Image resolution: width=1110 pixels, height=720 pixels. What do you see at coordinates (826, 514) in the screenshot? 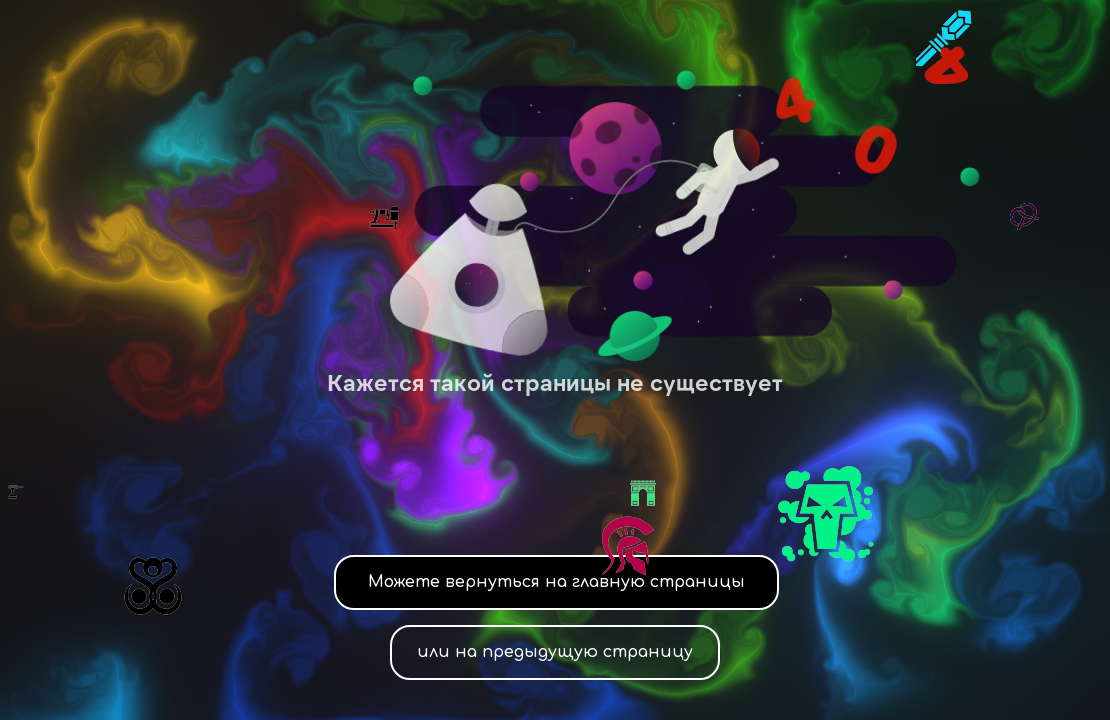
I see `indicates poison or toxic hazard in gameplay` at bounding box center [826, 514].